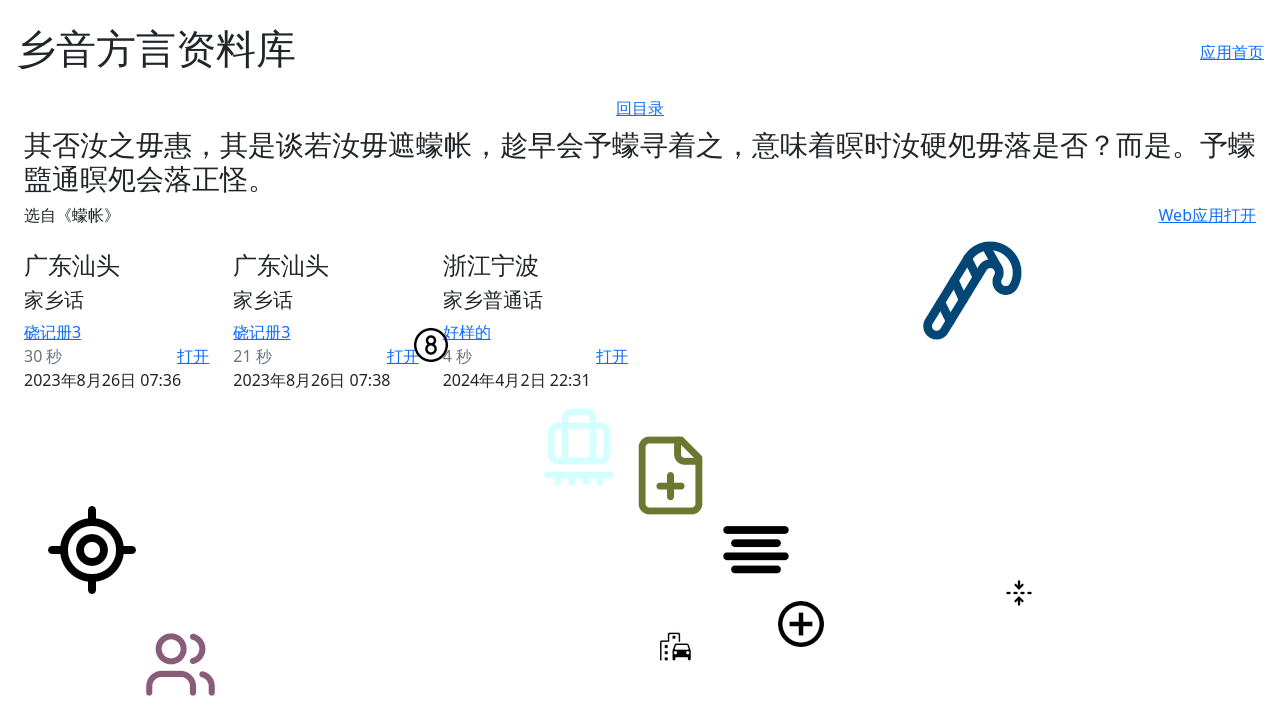 The image size is (1280, 720). What do you see at coordinates (579, 447) in the screenshot?
I see `track baggage claim status` at bounding box center [579, 447].